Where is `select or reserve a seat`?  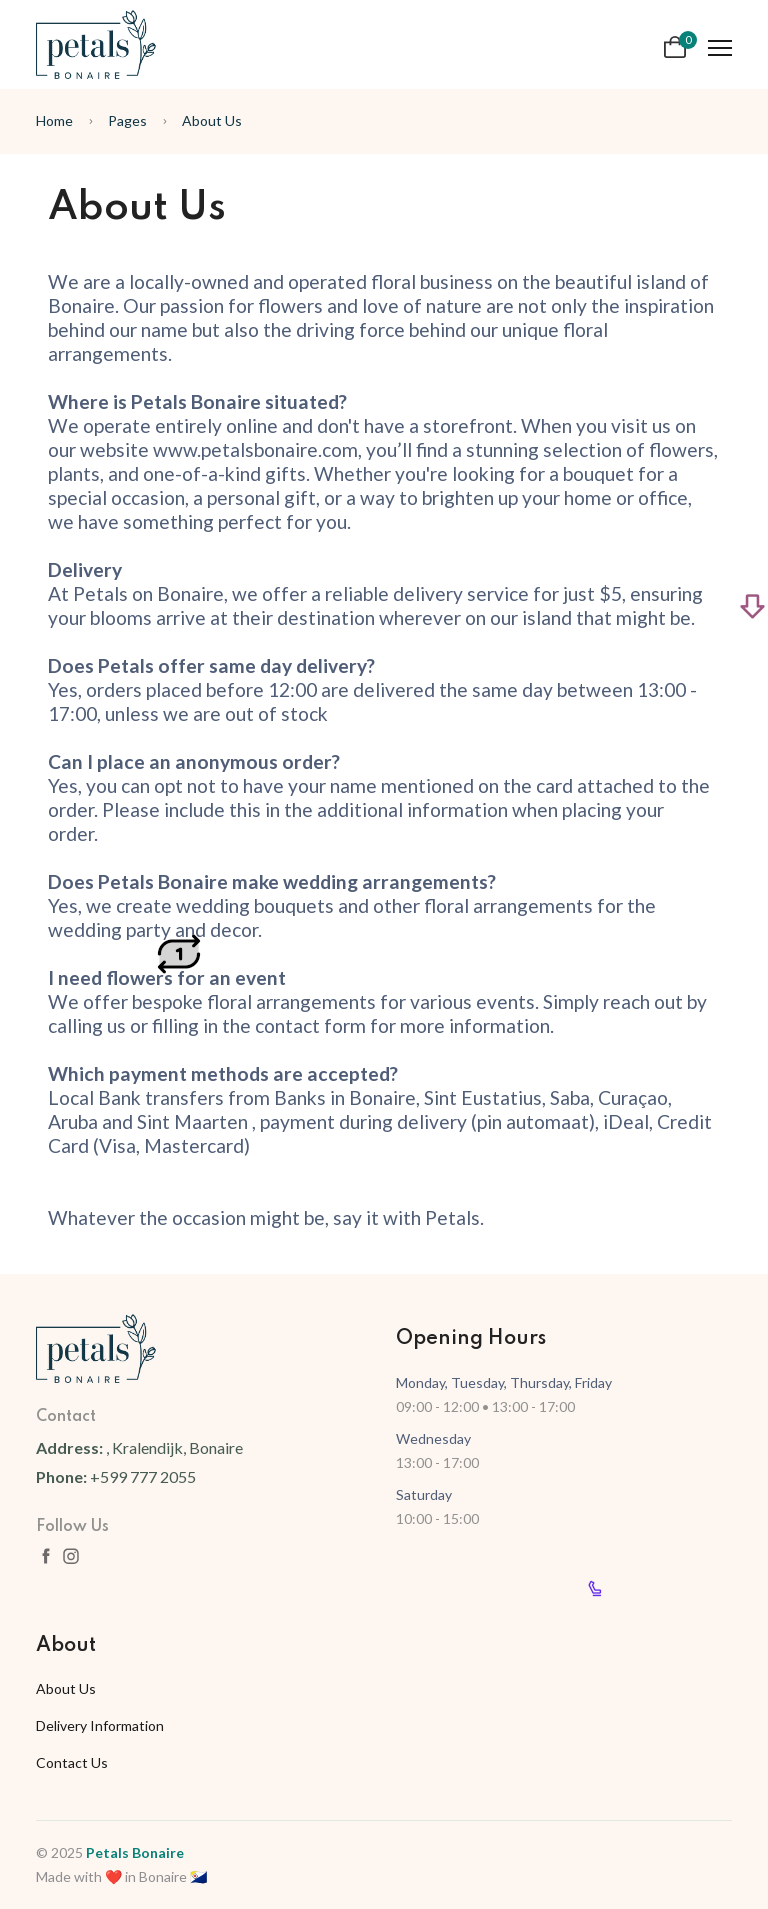
select or reserve a seat is located at coordinates (594, 1588).